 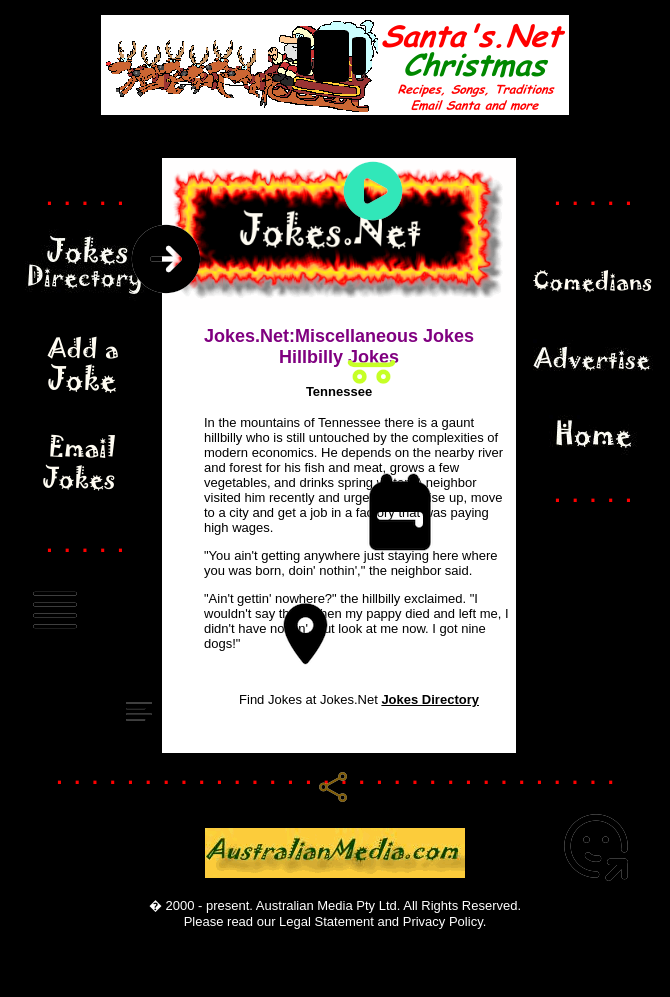 I want to click on share content with others, so click(x=333, y=787).